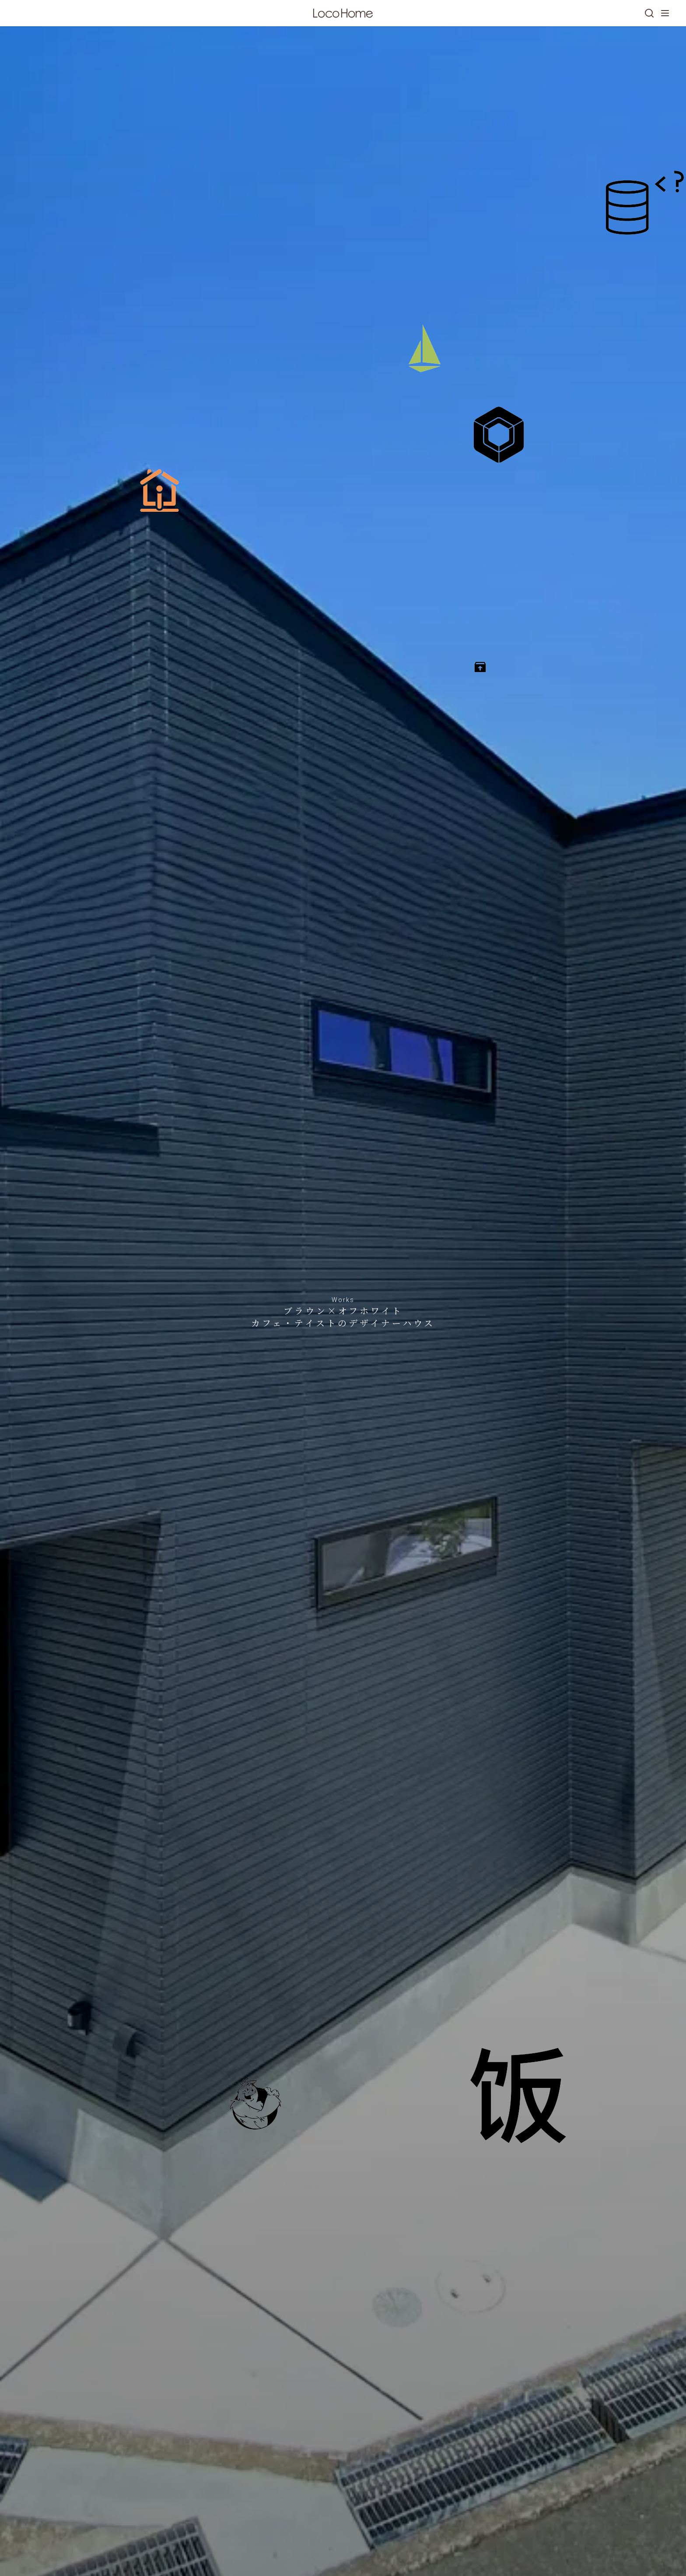 This screenshot has height=2576, width=686. I want to click on Iconify logo - open source icon framework, so click(159, 490).